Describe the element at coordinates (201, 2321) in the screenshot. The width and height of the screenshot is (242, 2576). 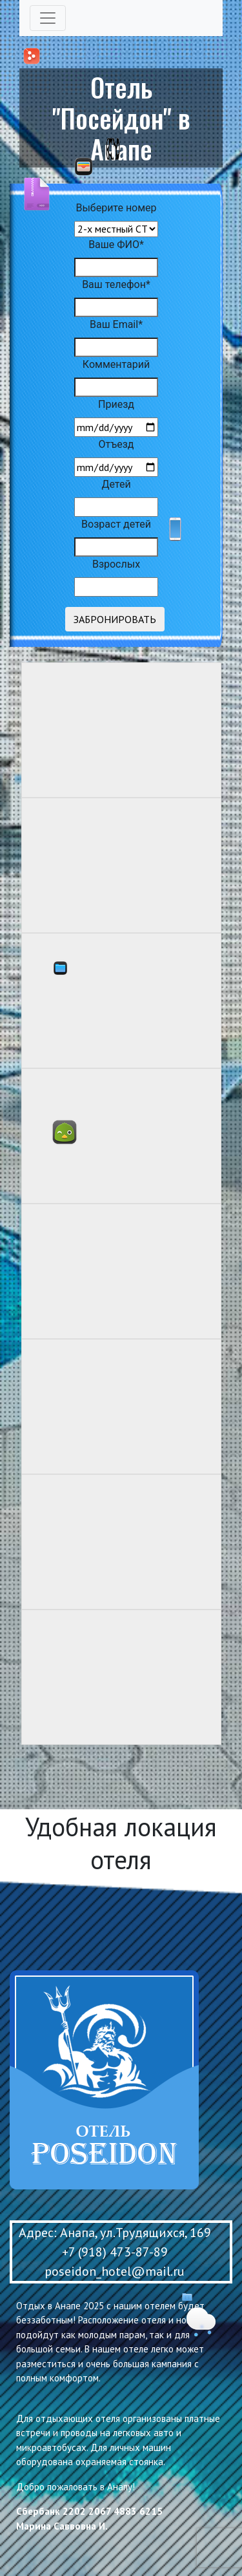
I see `indicates hail weather conditions` at that location.